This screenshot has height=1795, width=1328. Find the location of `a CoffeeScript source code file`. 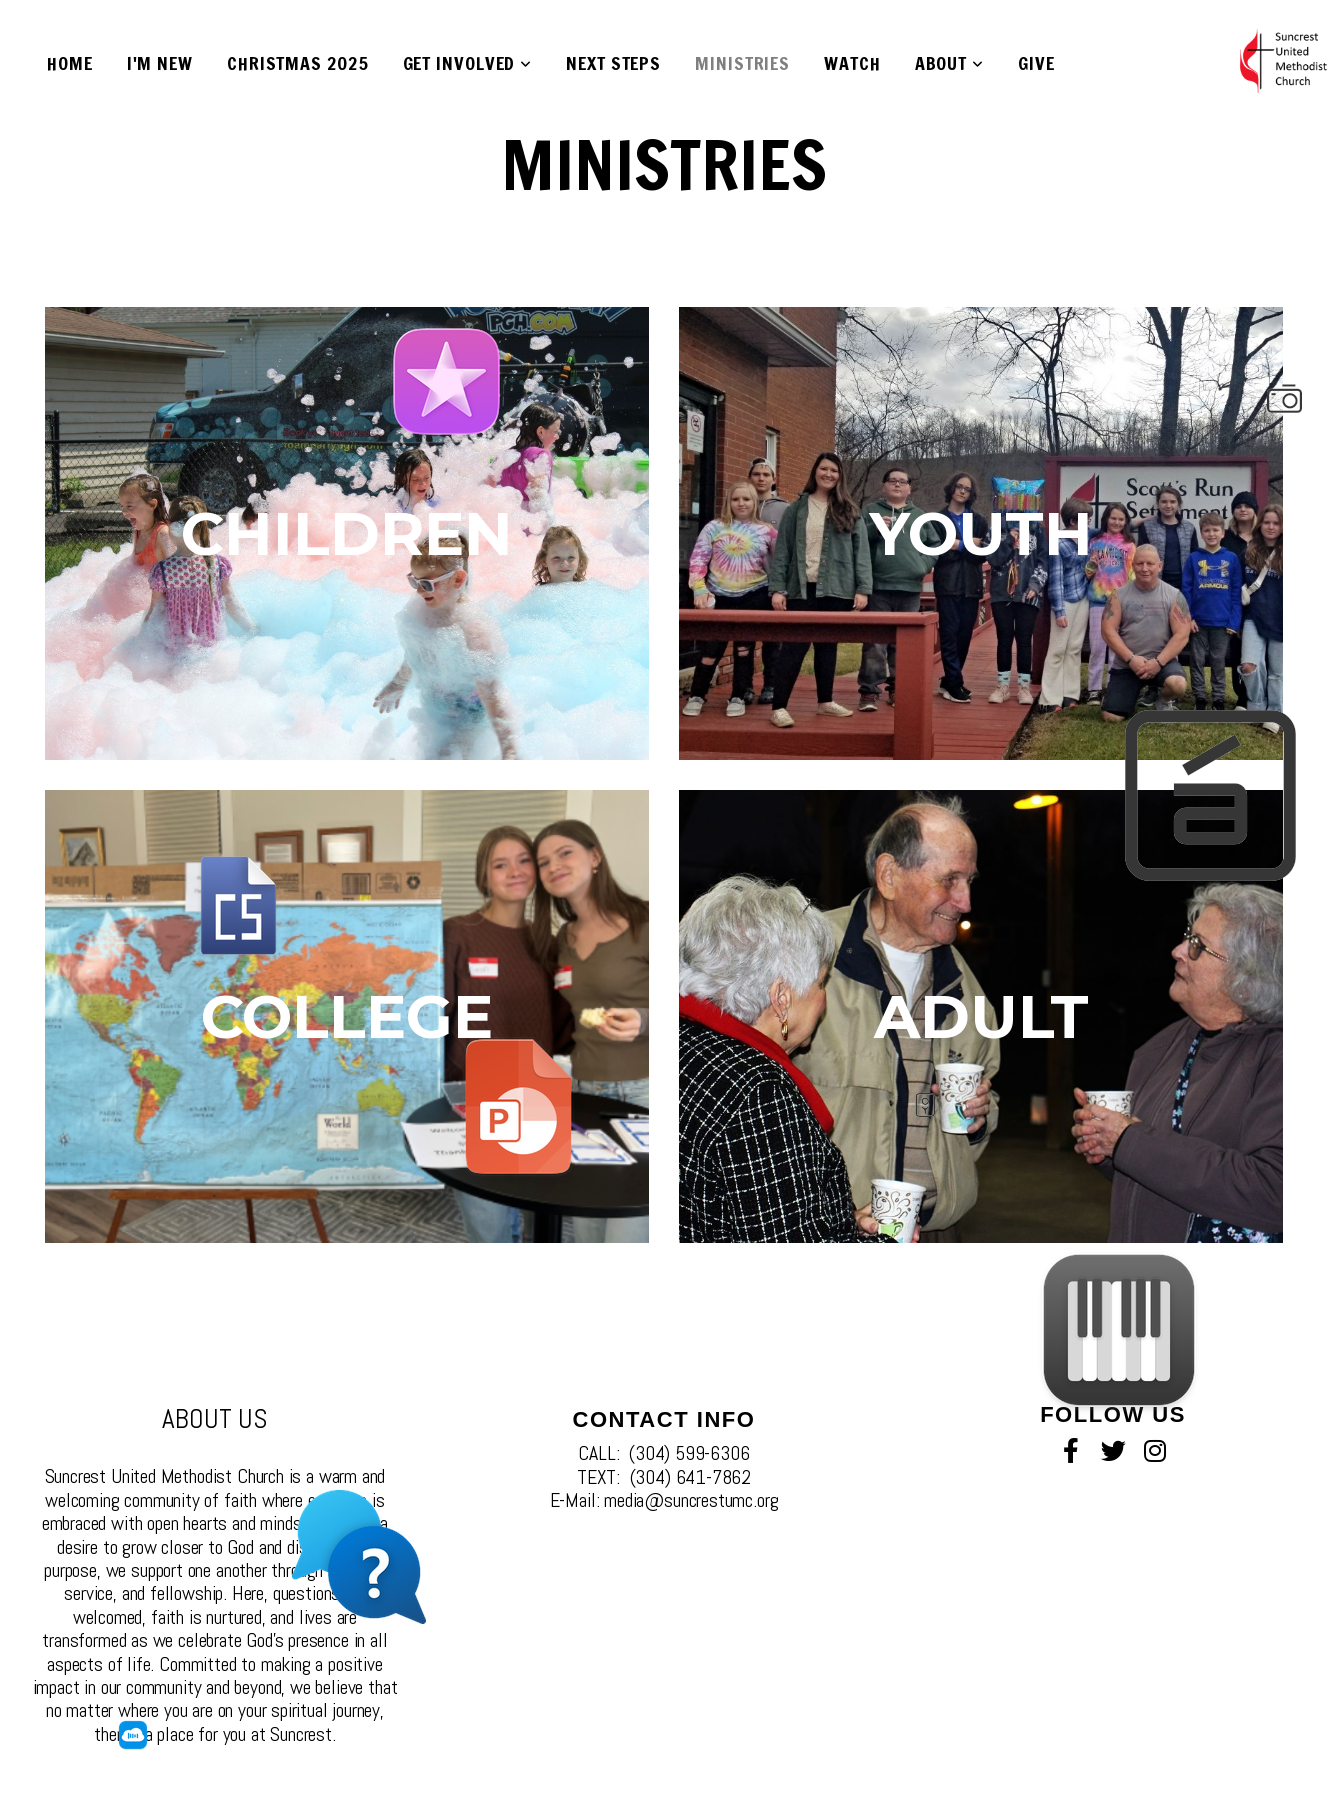

a CoffeeScript source code file is located at coordinates (238, 907).